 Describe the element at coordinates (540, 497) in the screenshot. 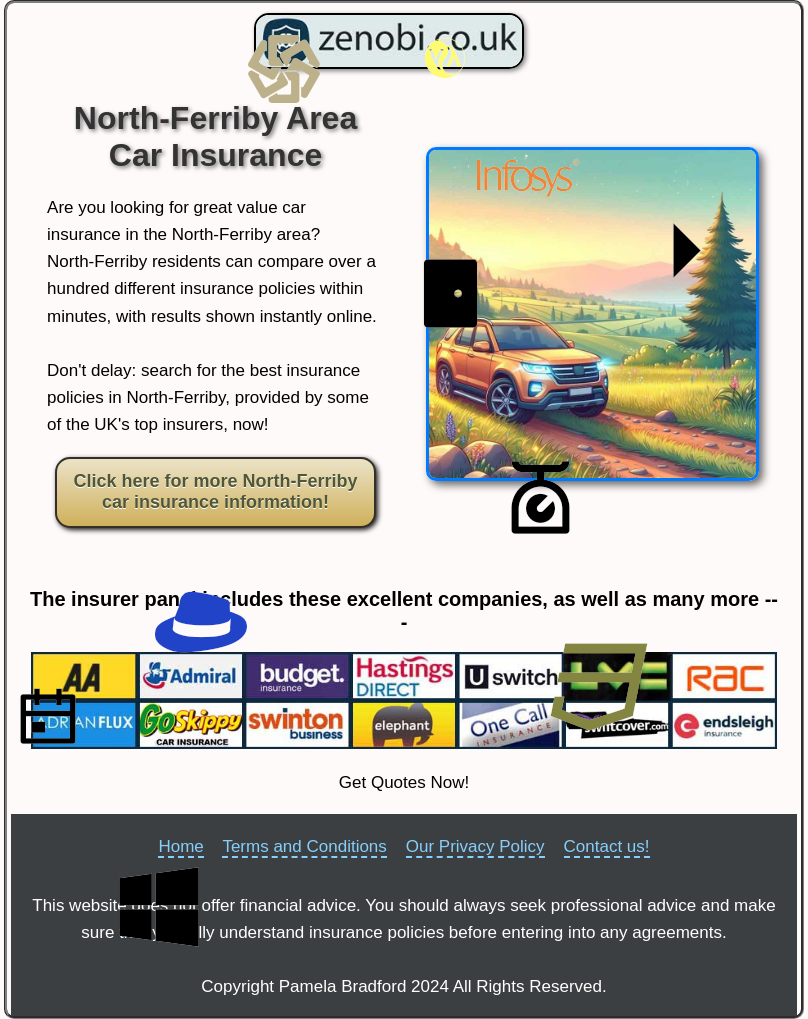

I see `access weight or measurement tools` at that location.